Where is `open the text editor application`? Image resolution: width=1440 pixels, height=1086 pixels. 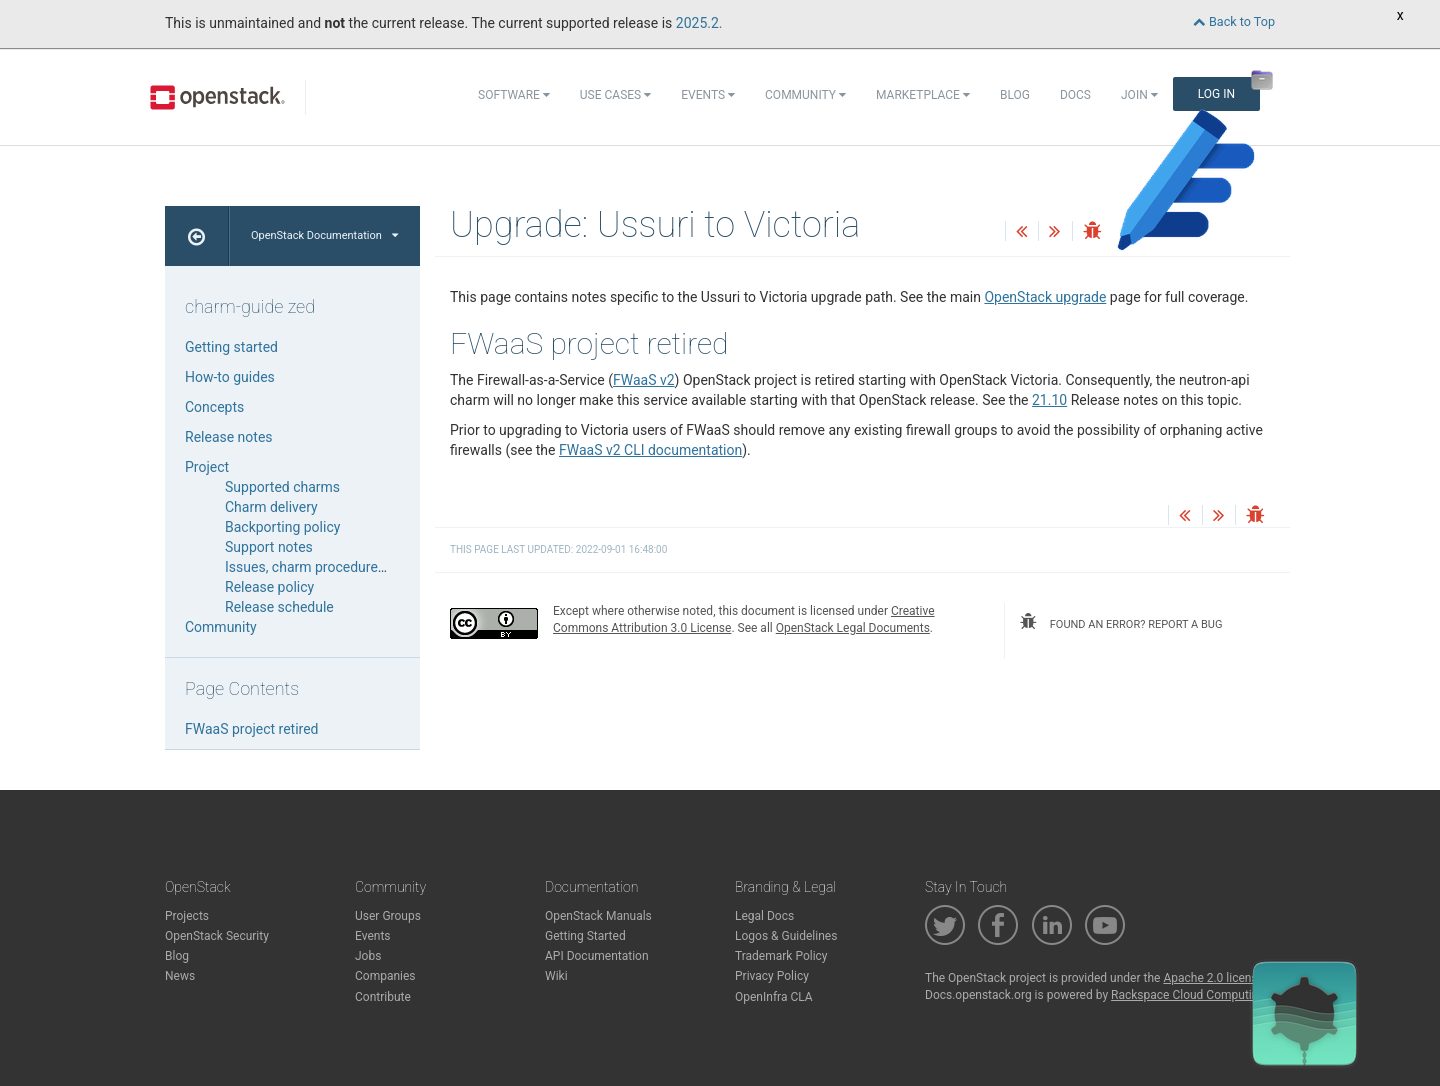 open the text editor application is located at coordinates (1188, 180).